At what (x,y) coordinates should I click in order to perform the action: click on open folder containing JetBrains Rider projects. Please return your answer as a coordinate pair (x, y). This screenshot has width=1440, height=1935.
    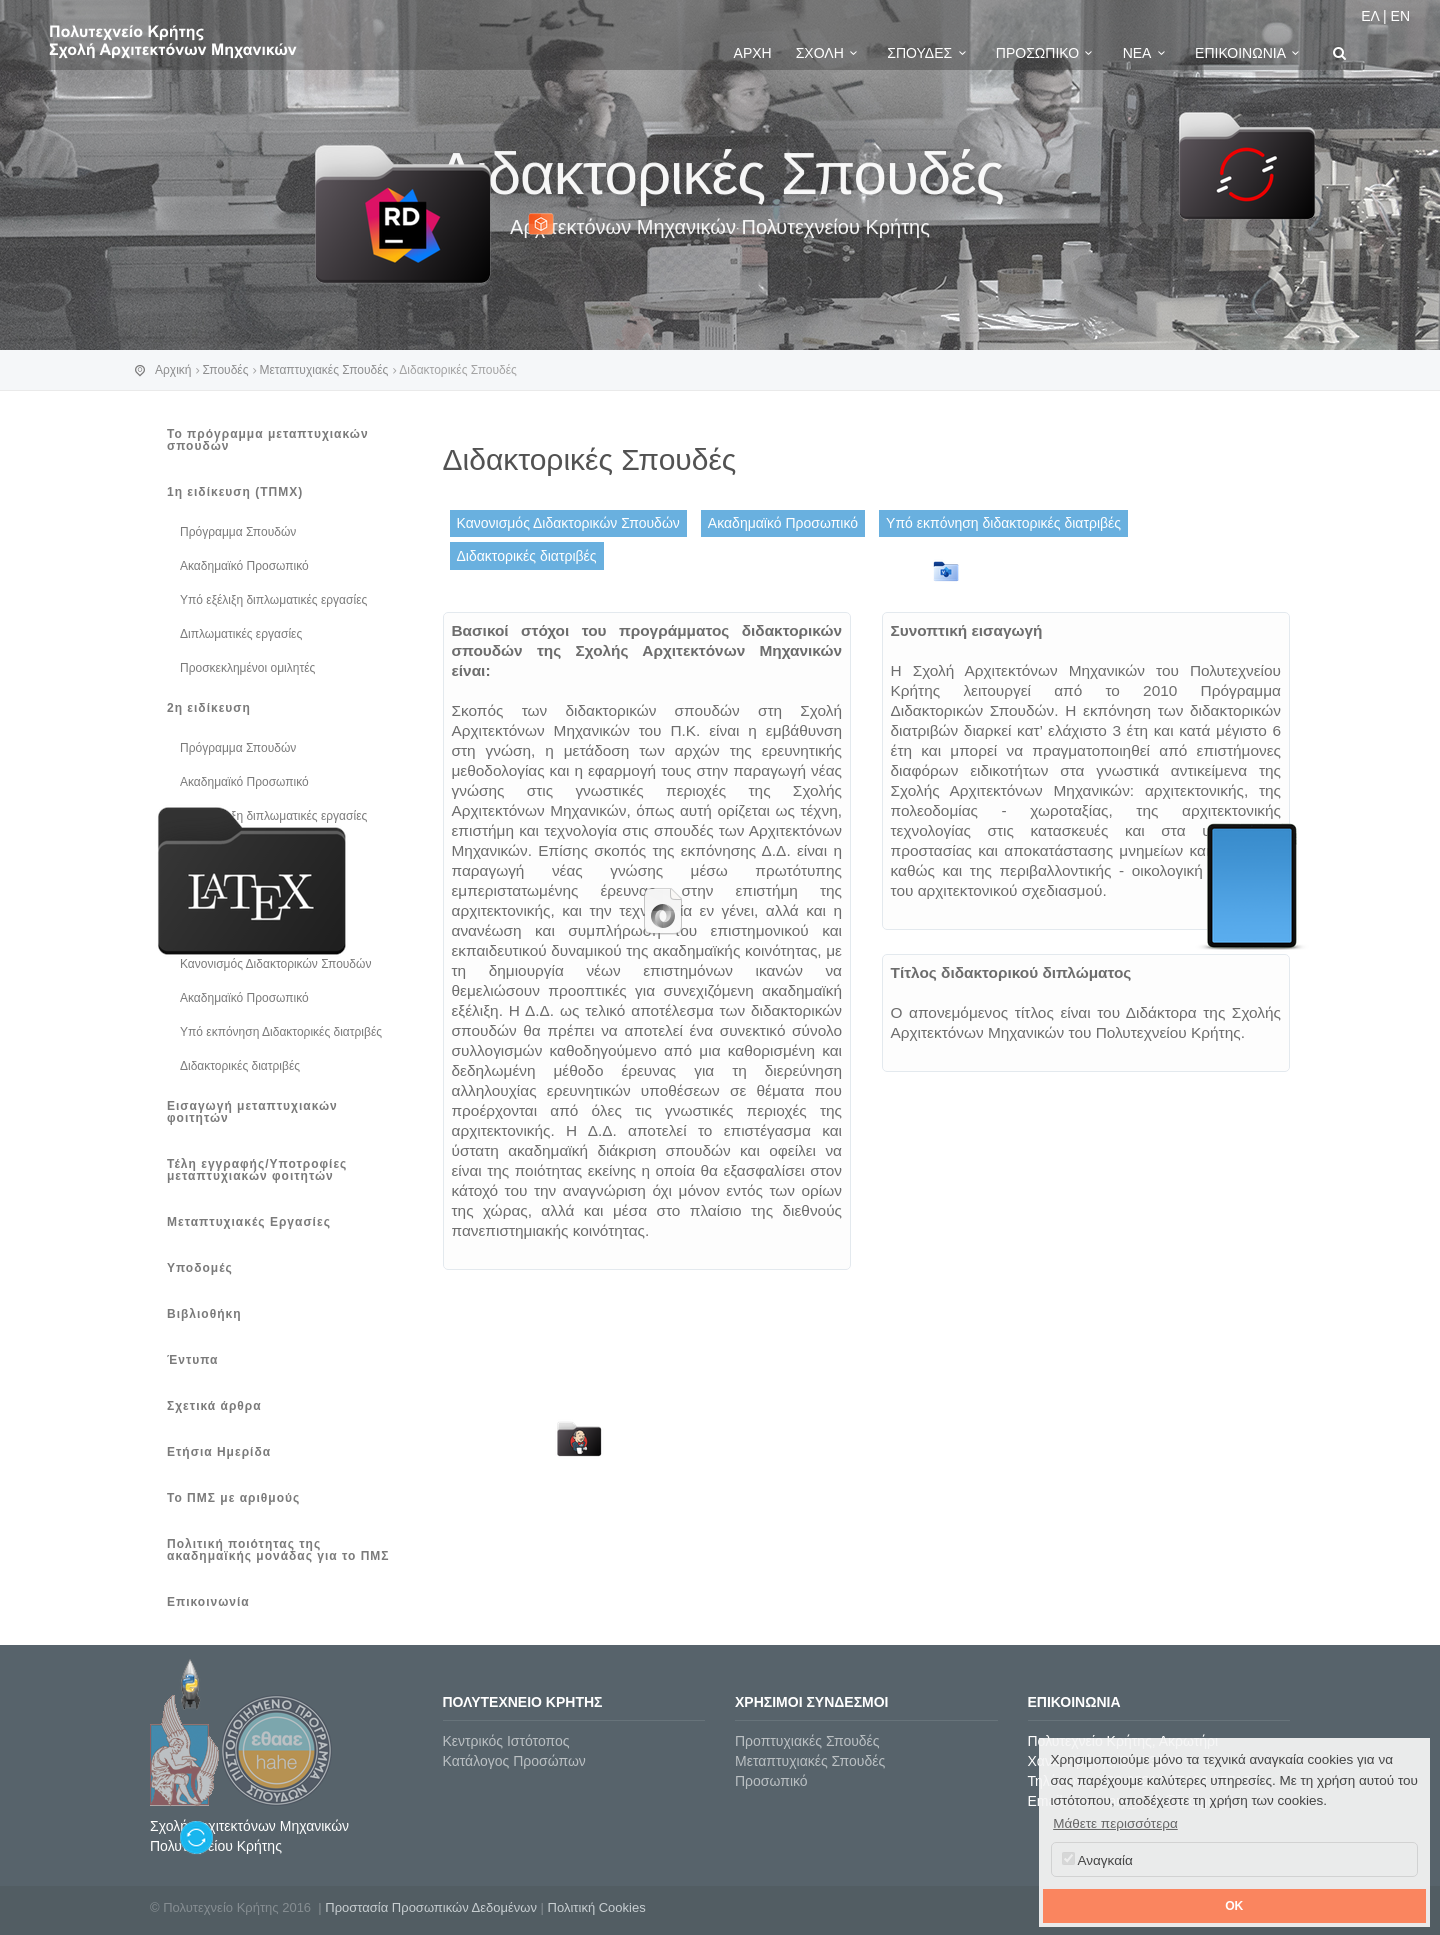
    Looking at the image, I should click on (402, 219).